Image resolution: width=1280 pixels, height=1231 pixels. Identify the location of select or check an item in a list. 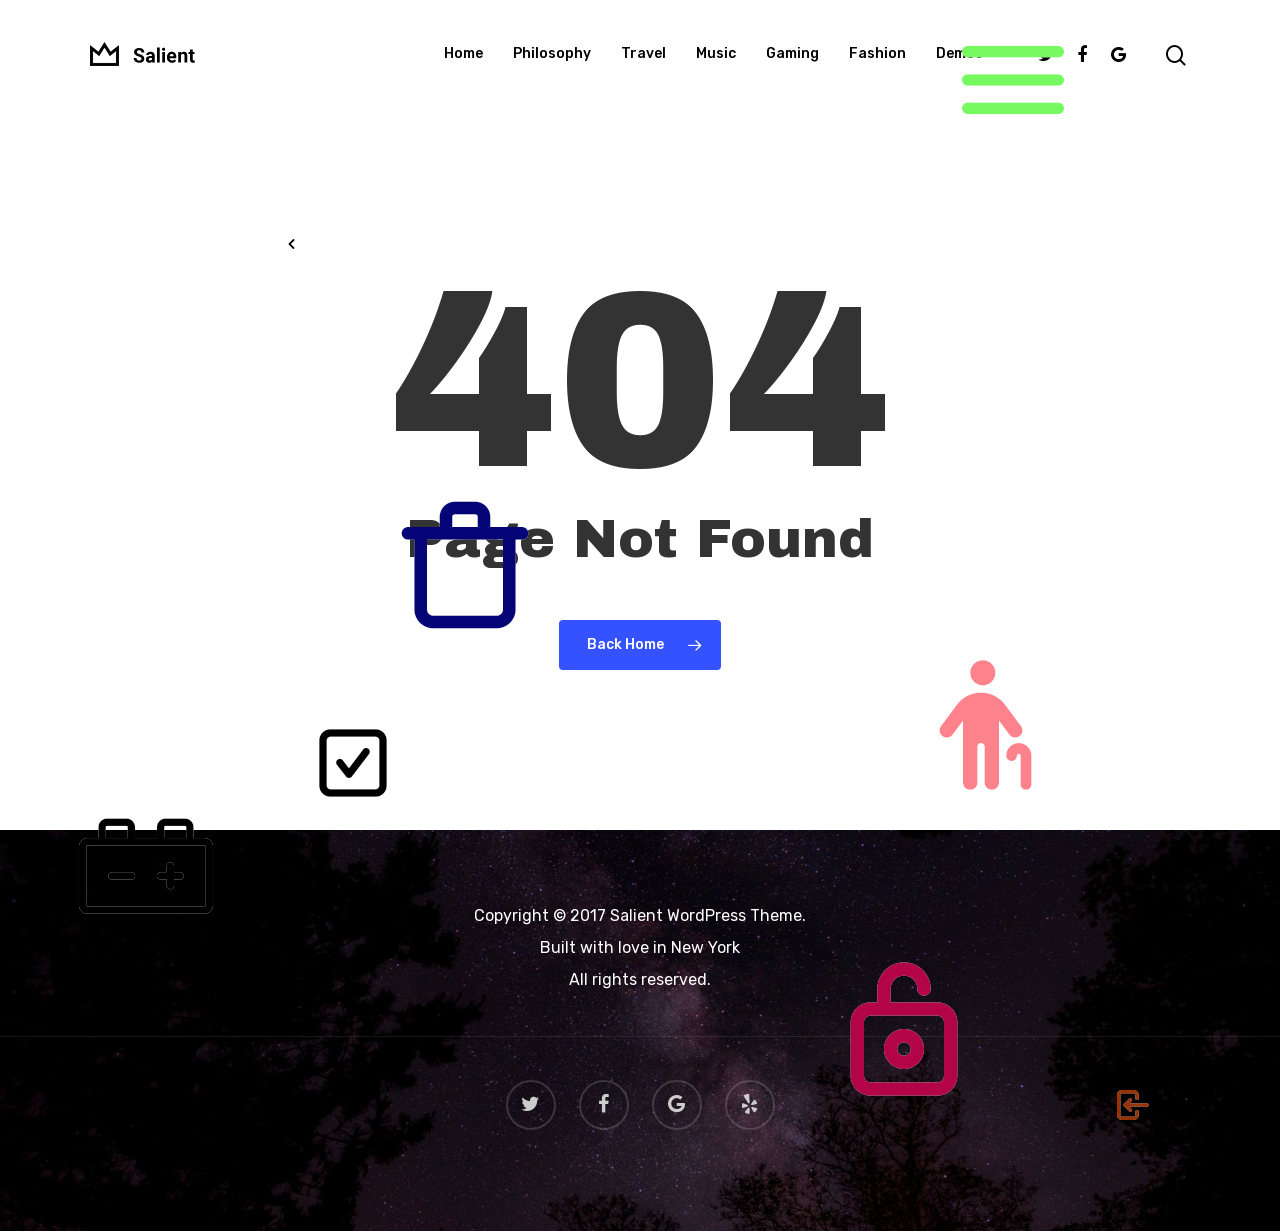
(353, 763).